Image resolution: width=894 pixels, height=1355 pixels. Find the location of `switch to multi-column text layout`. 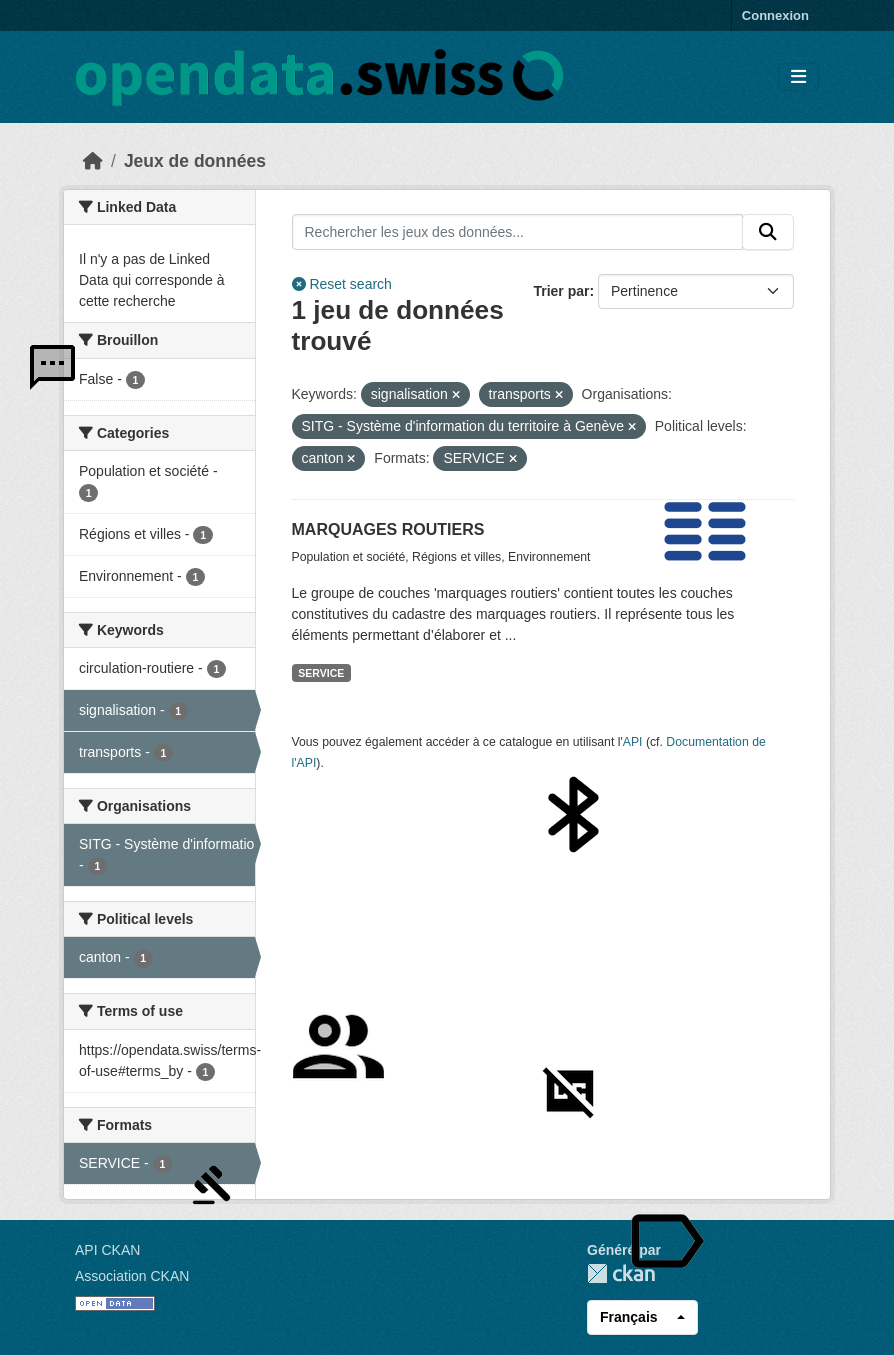

switch to multi-column text layout is located at coordinates (705, 533).